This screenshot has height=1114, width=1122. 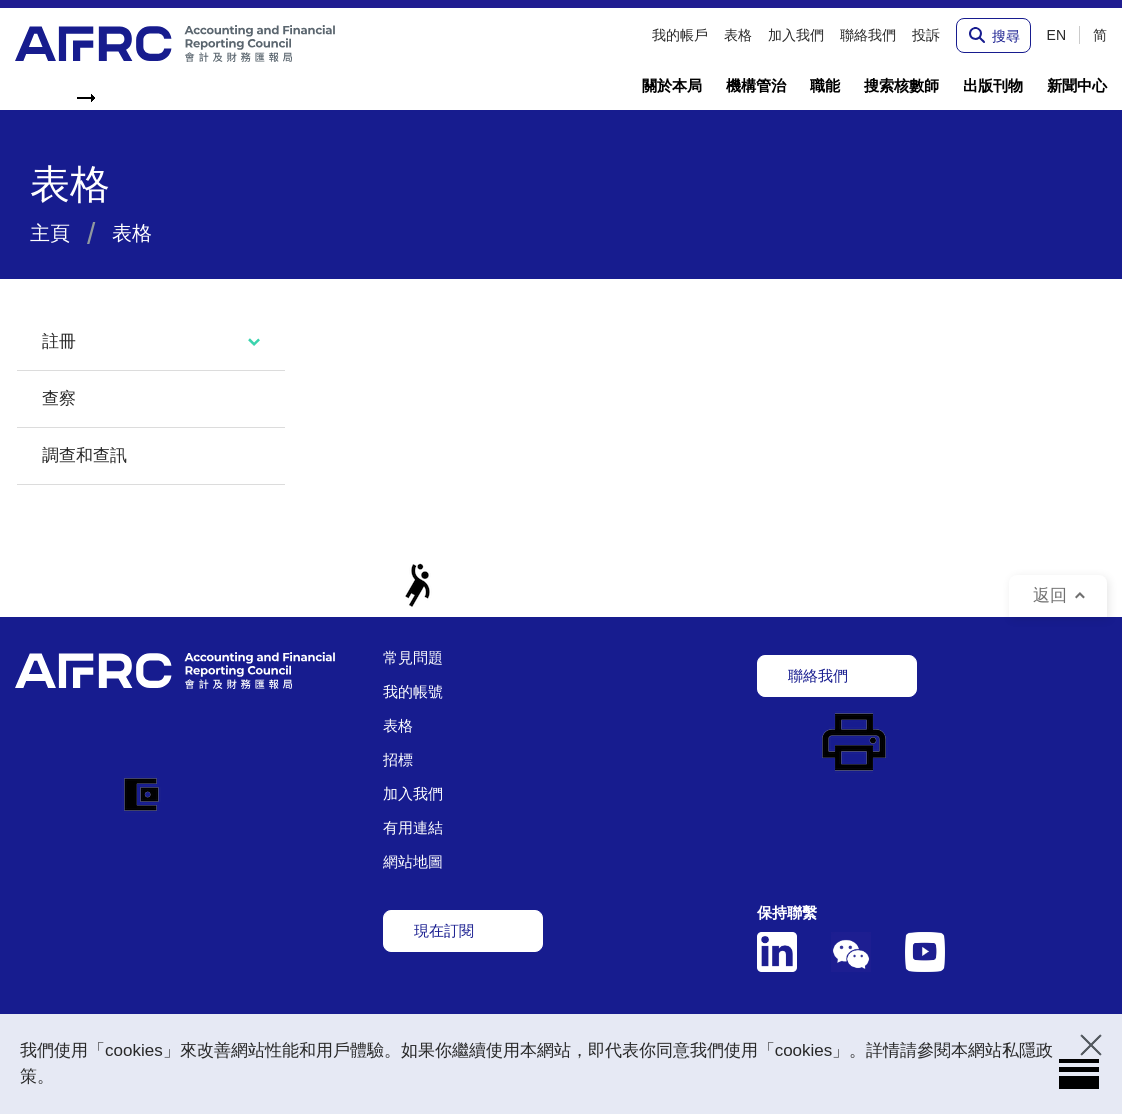 I want to click on print this document, so click(x=854, y=742).